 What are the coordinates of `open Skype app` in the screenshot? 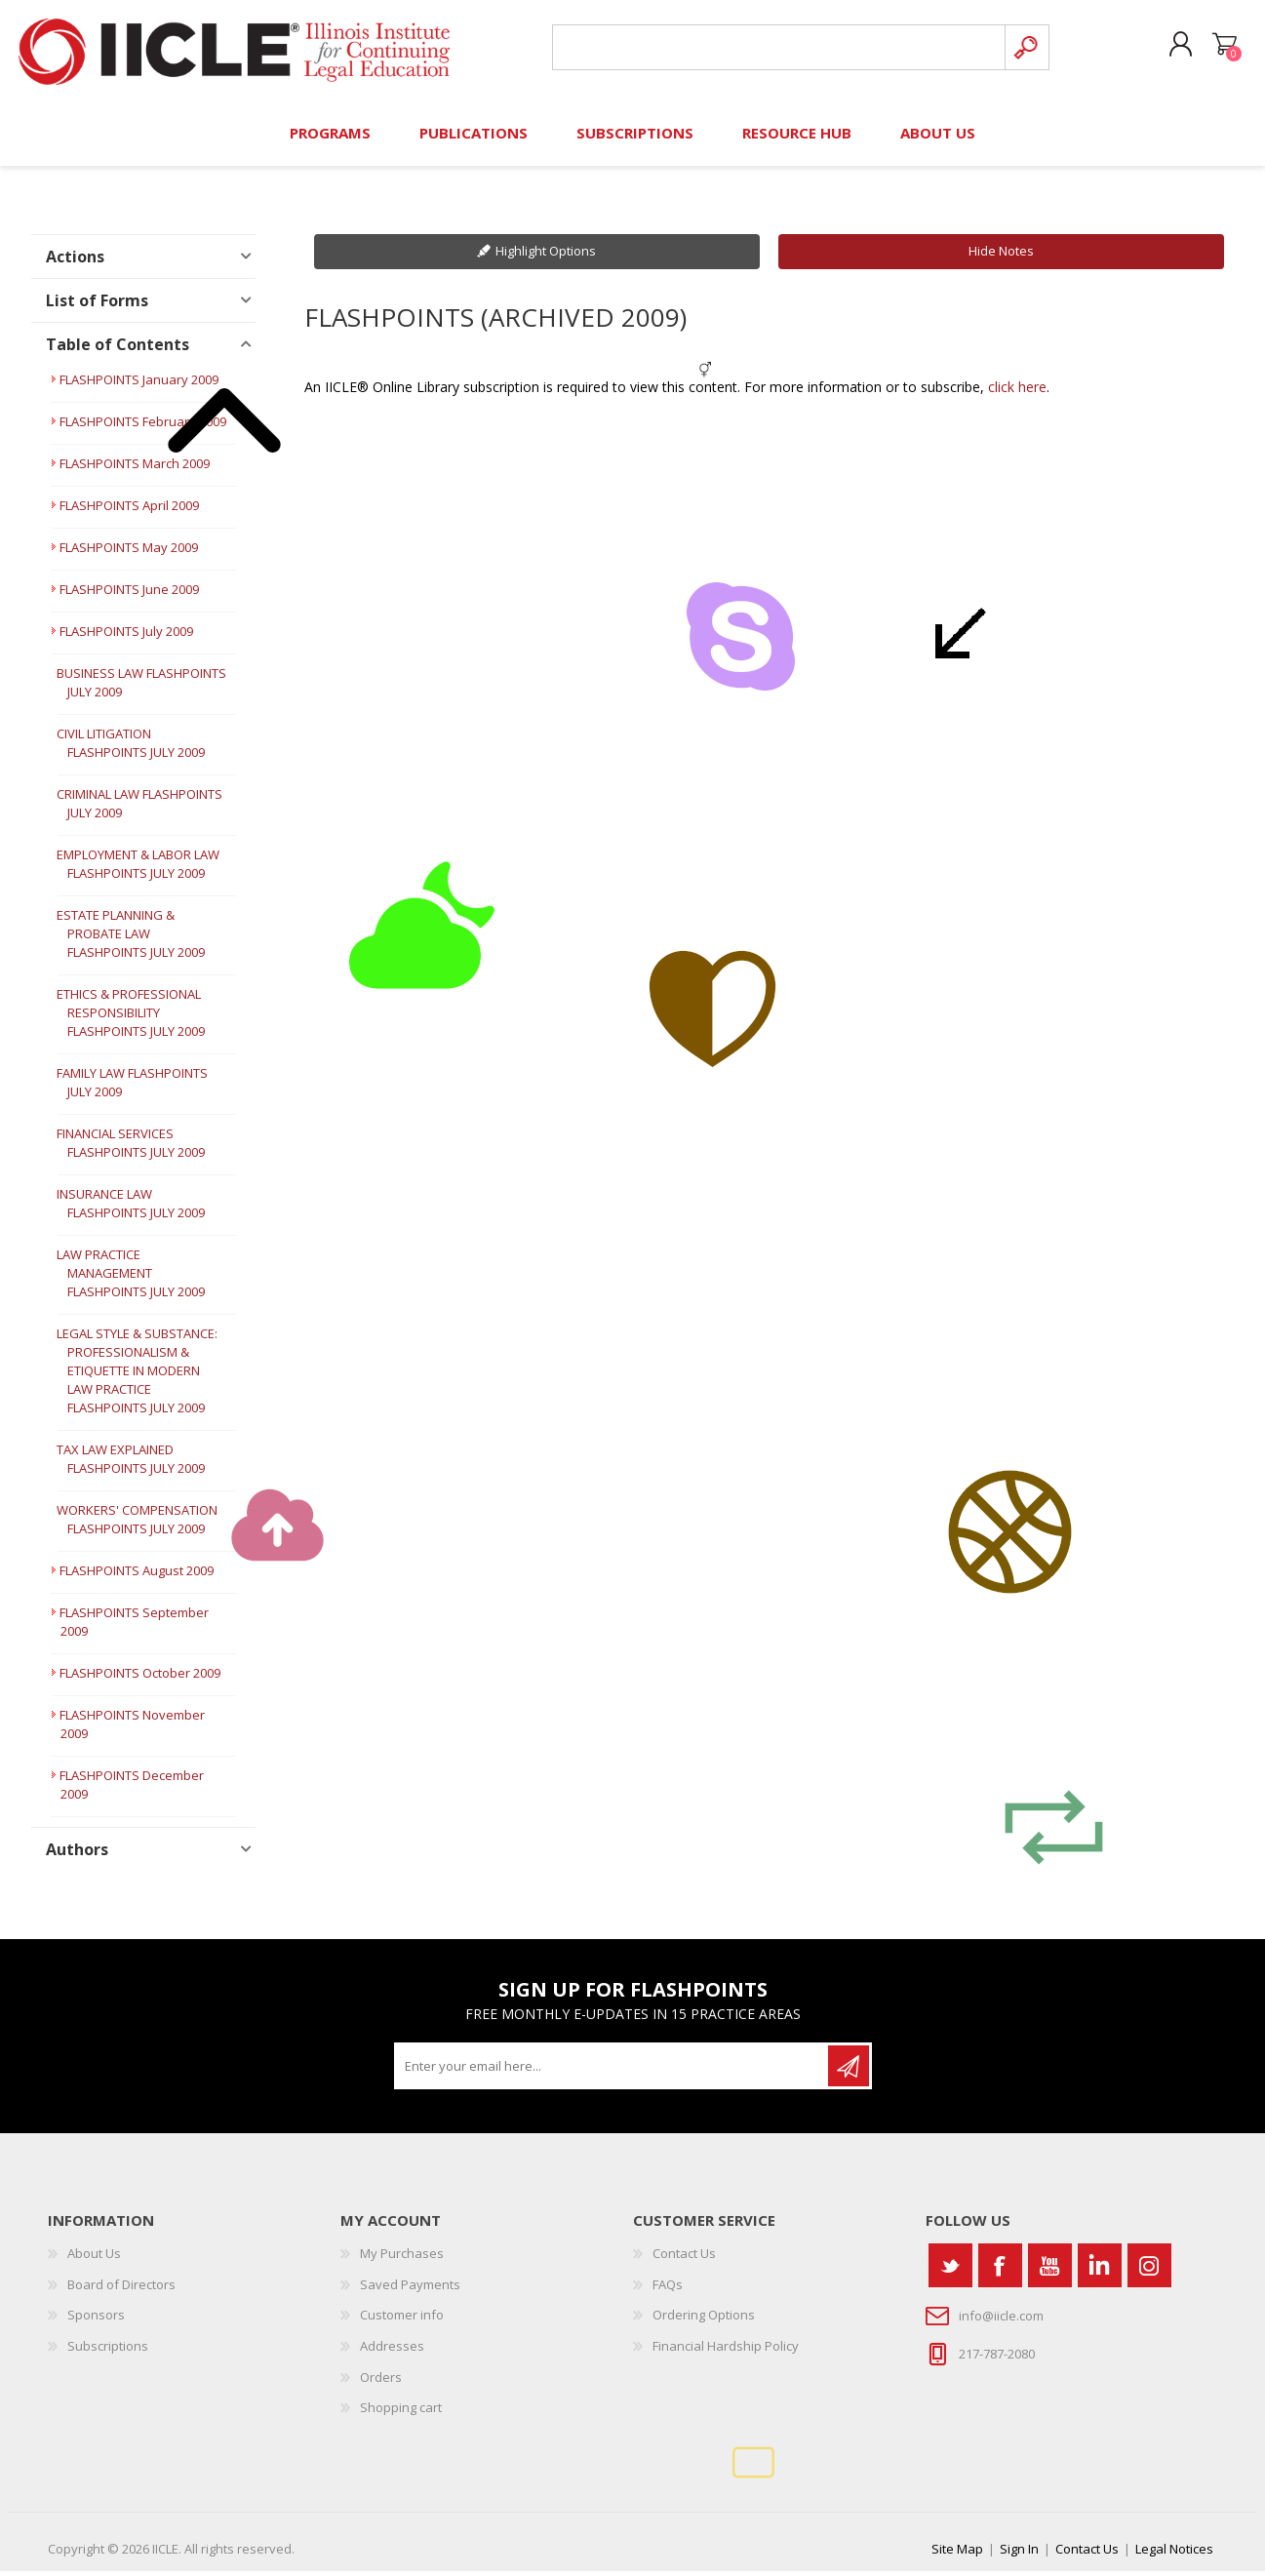 It's located at (740, 636).